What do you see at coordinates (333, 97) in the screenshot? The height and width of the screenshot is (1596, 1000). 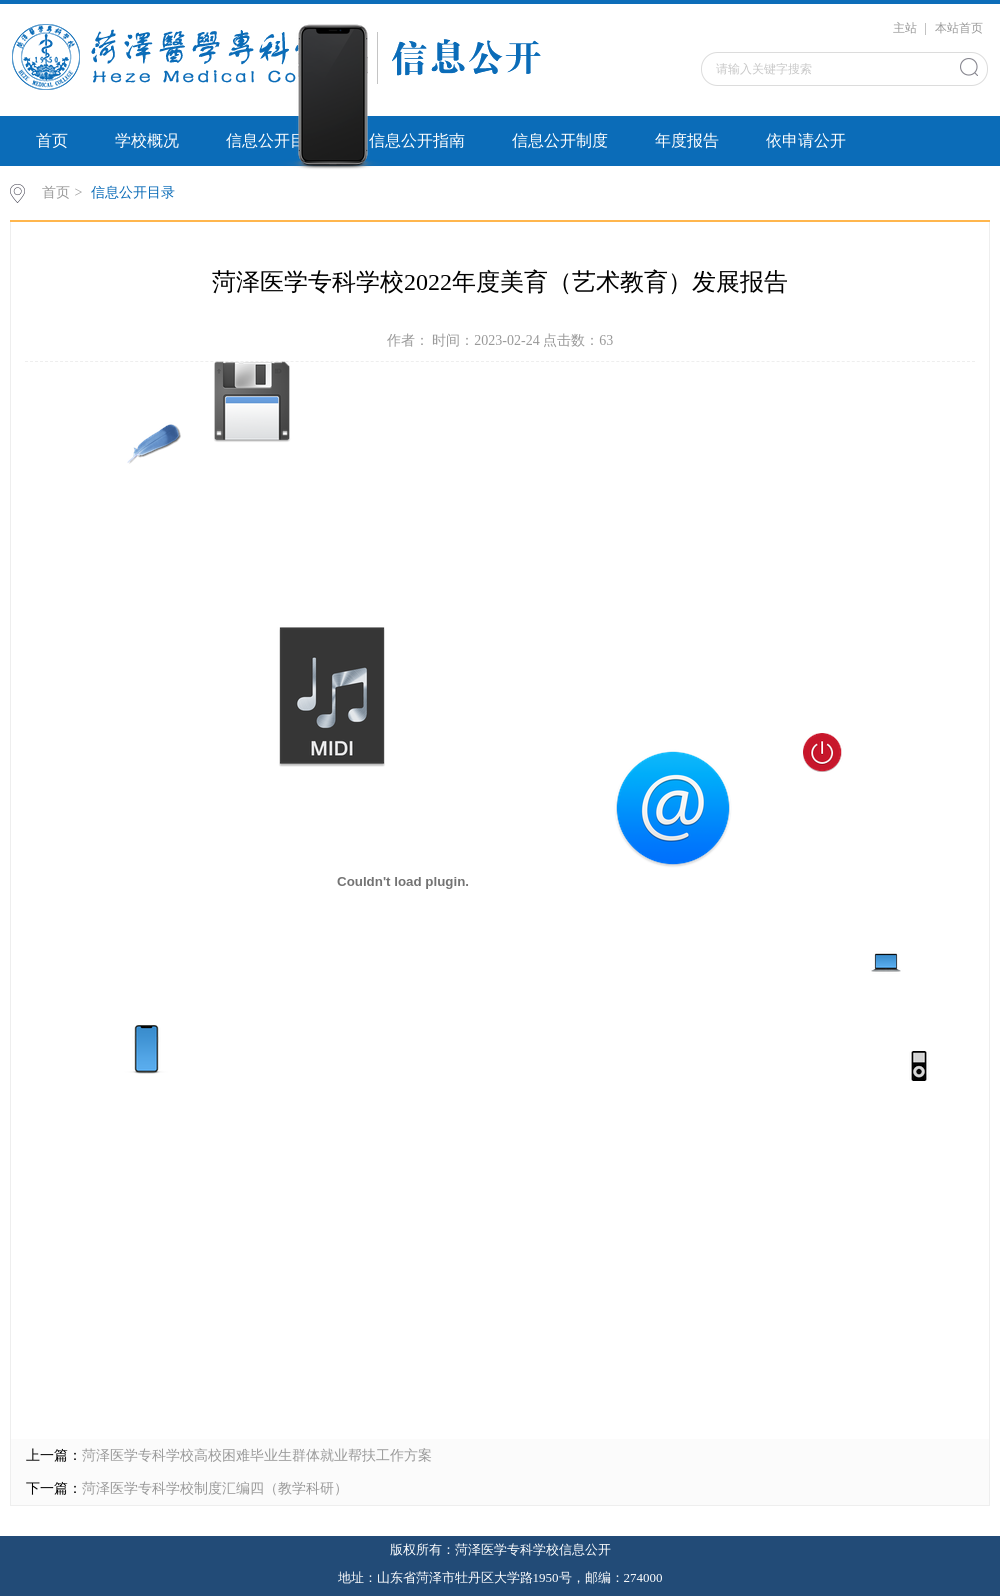 I see `connected iPhone device` at bounding box center [333, 97].